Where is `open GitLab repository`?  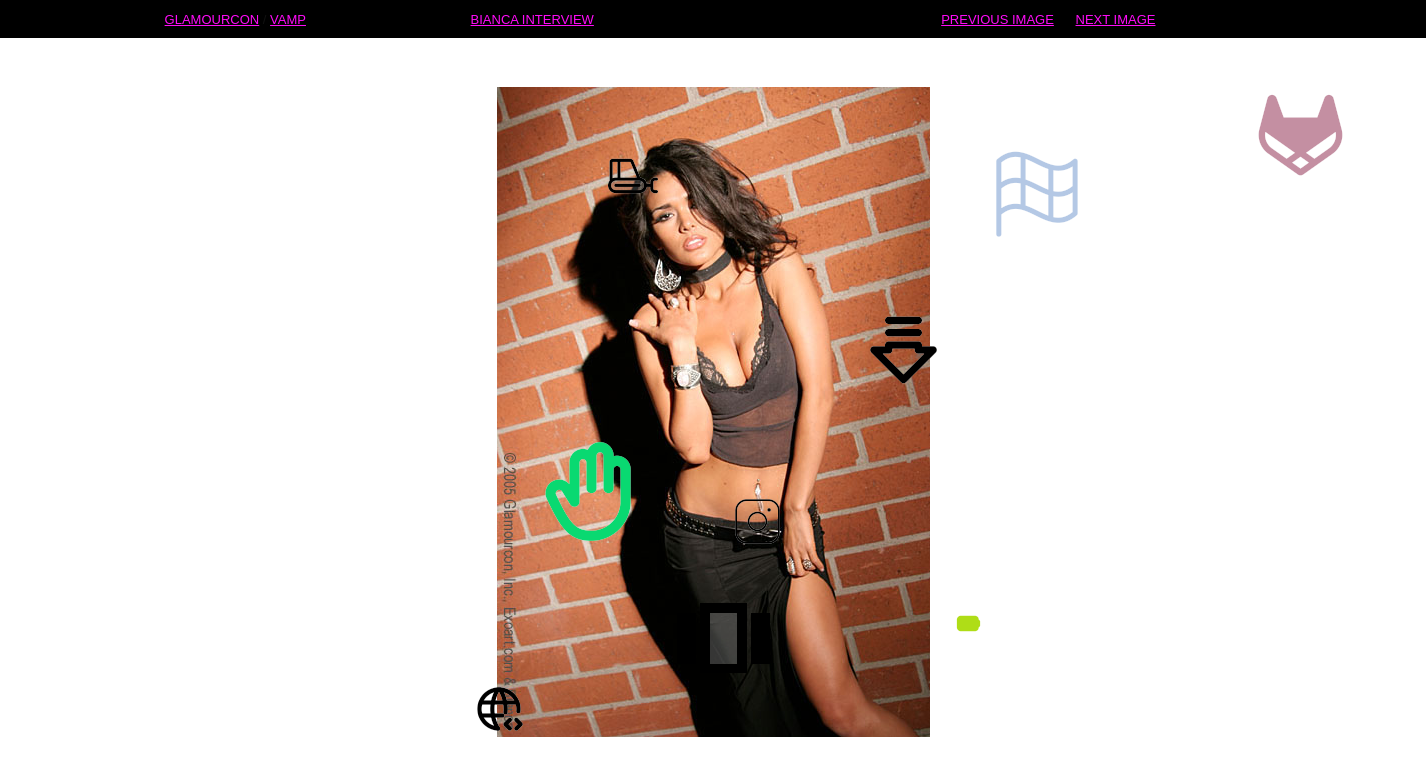 open GitLab repository is located at coordinates (1300, 133).